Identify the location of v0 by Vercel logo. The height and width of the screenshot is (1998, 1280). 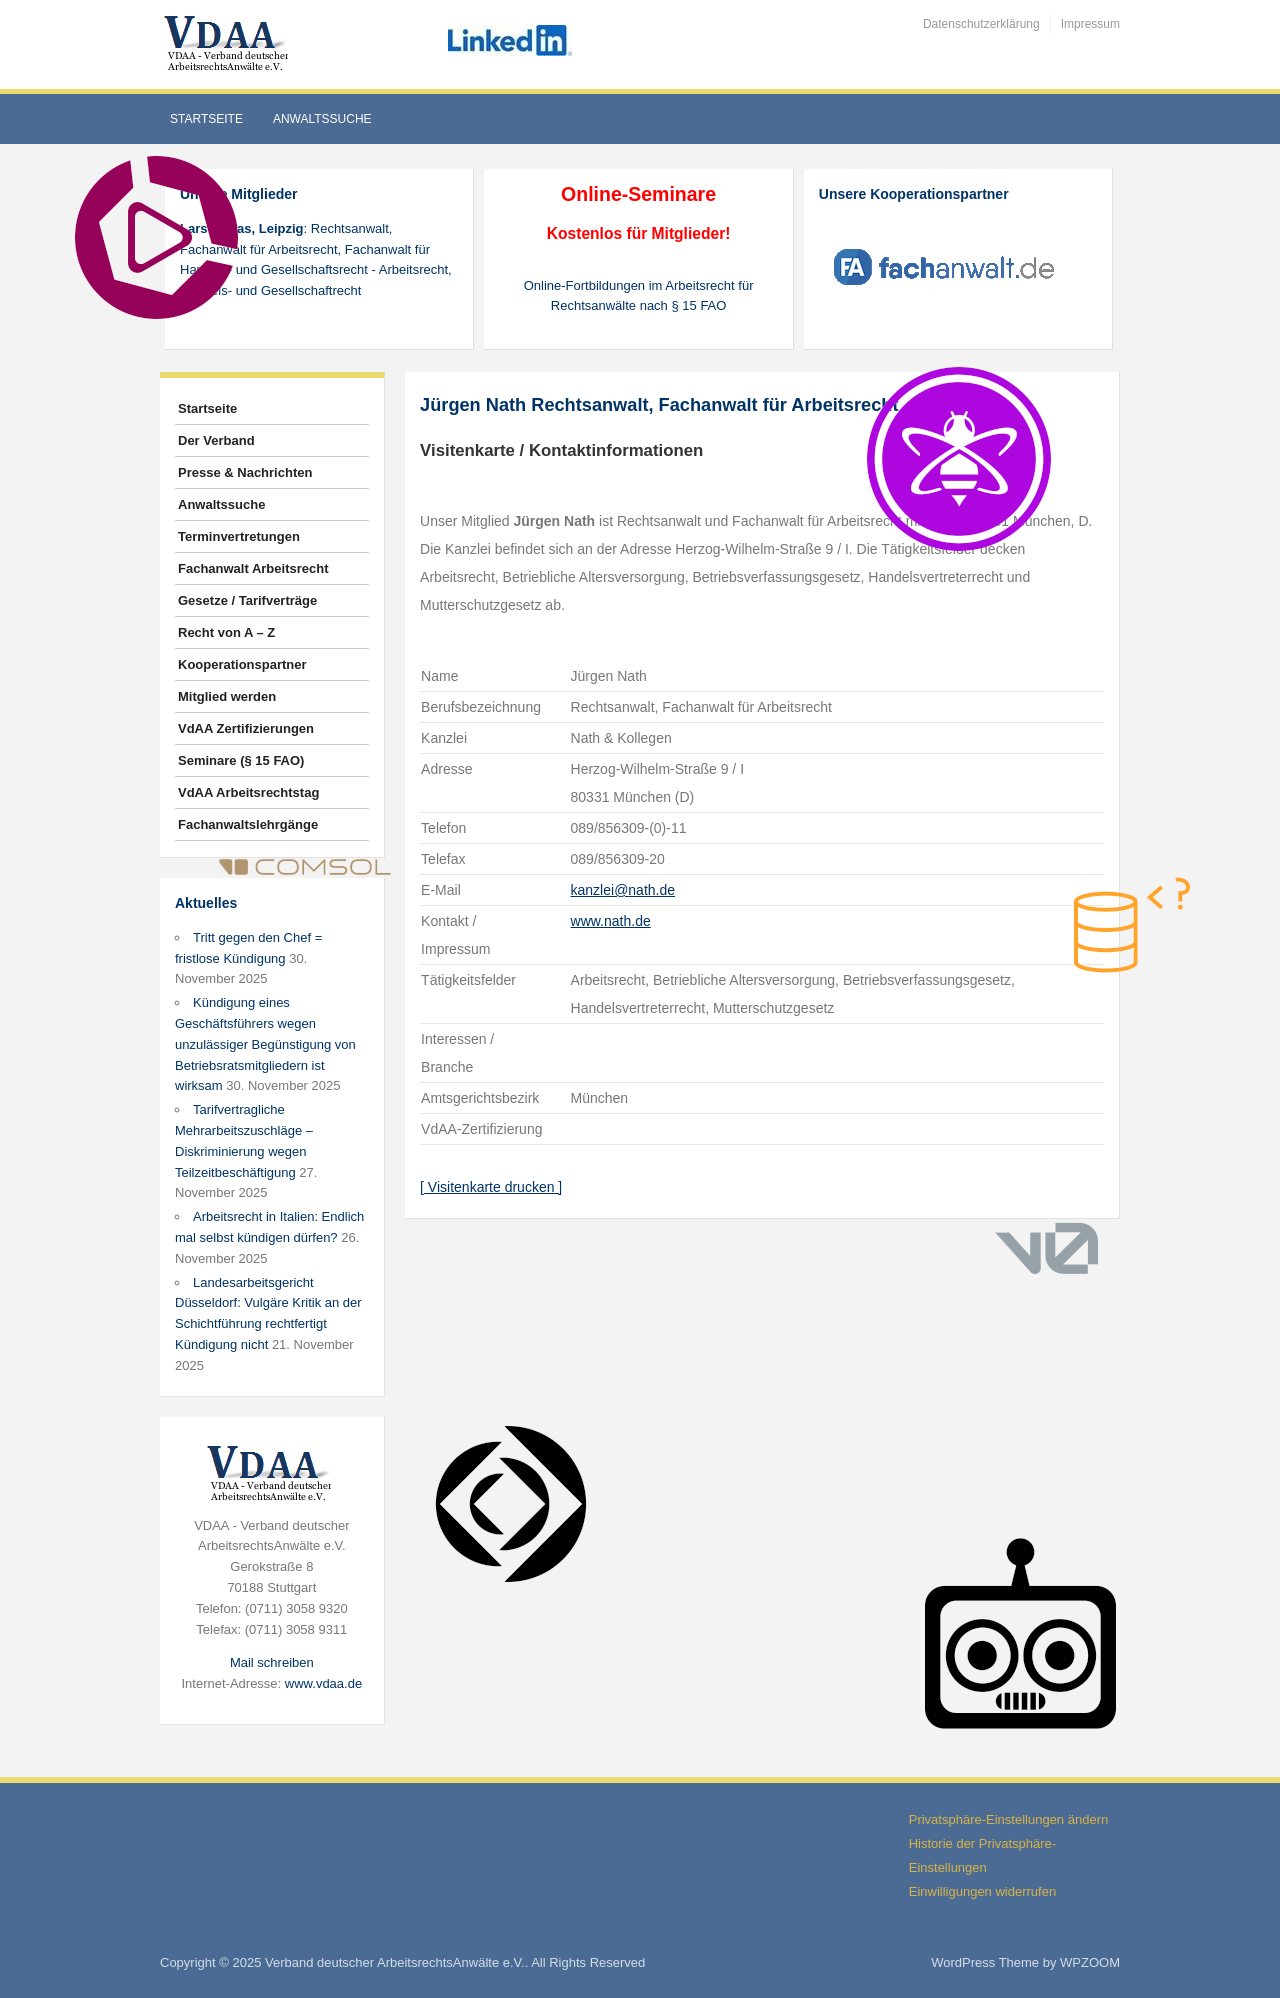
(1046, 1248).